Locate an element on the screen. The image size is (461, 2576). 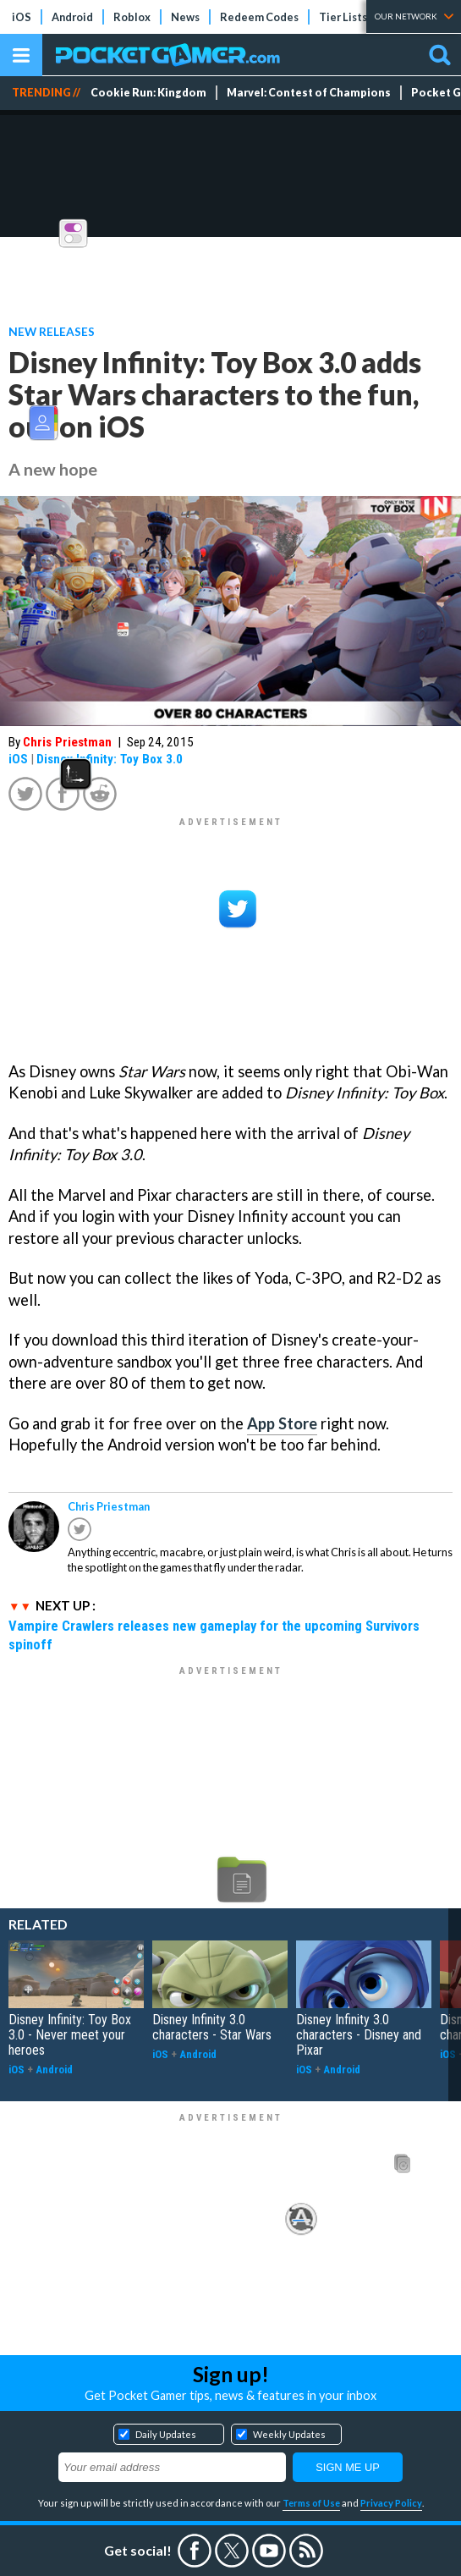
check for available system updates is located at coordinates (301, 2219).